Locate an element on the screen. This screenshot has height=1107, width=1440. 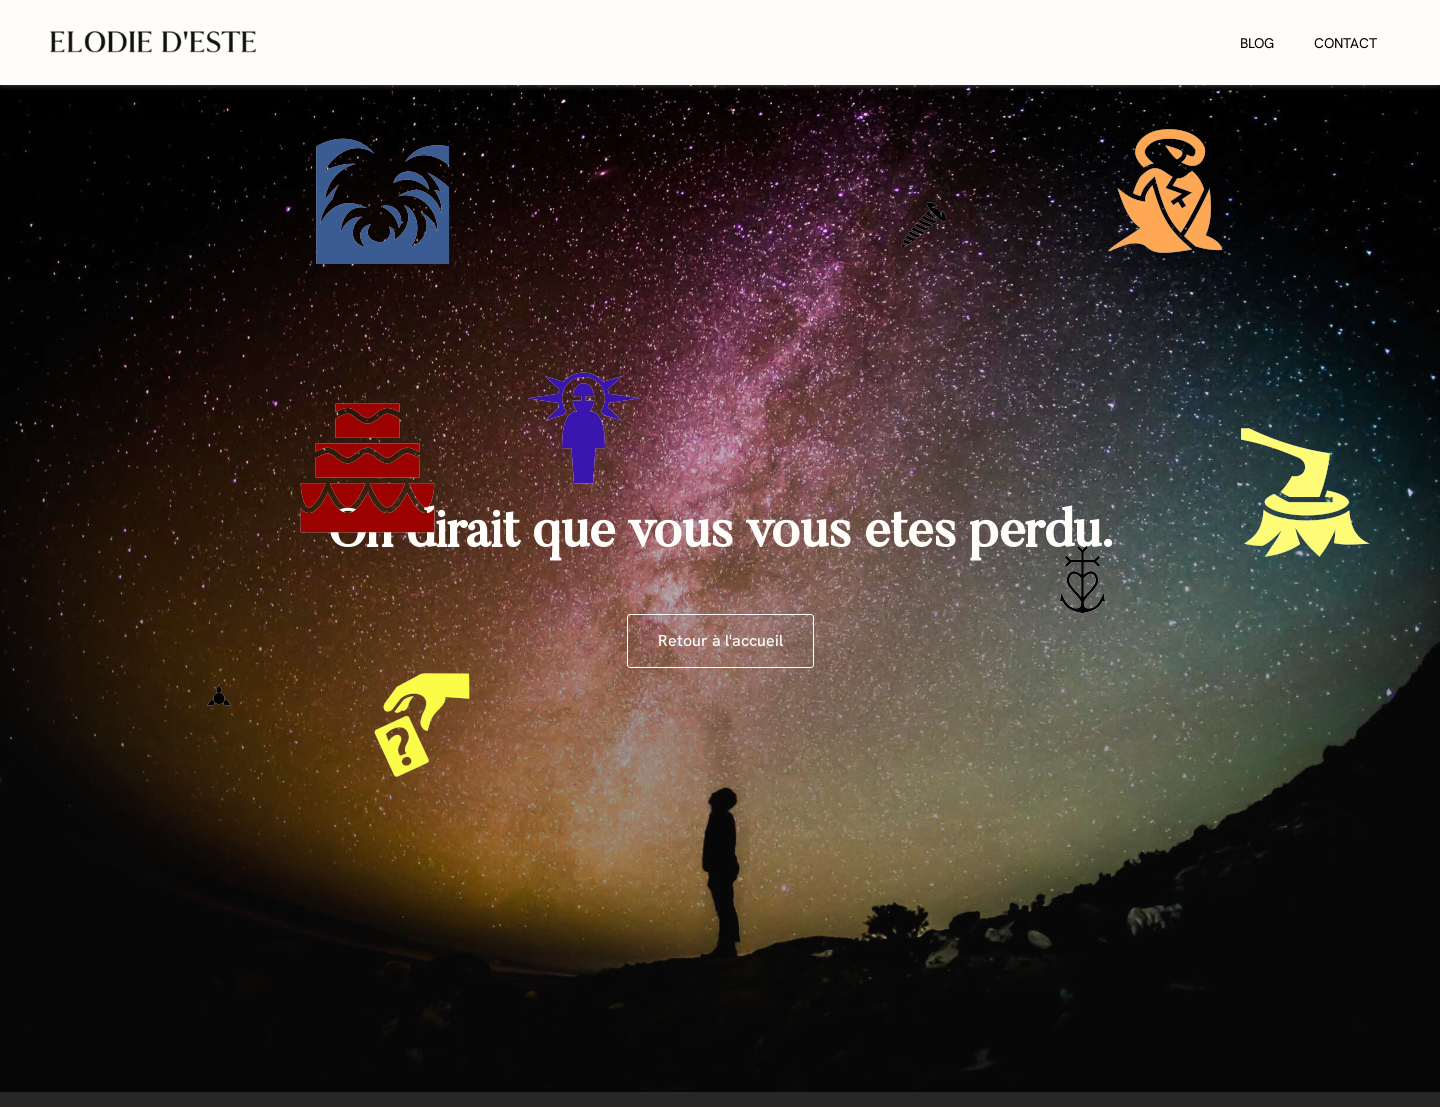
access woodcutting or lumber resources is located at coordinates (1305, 492).